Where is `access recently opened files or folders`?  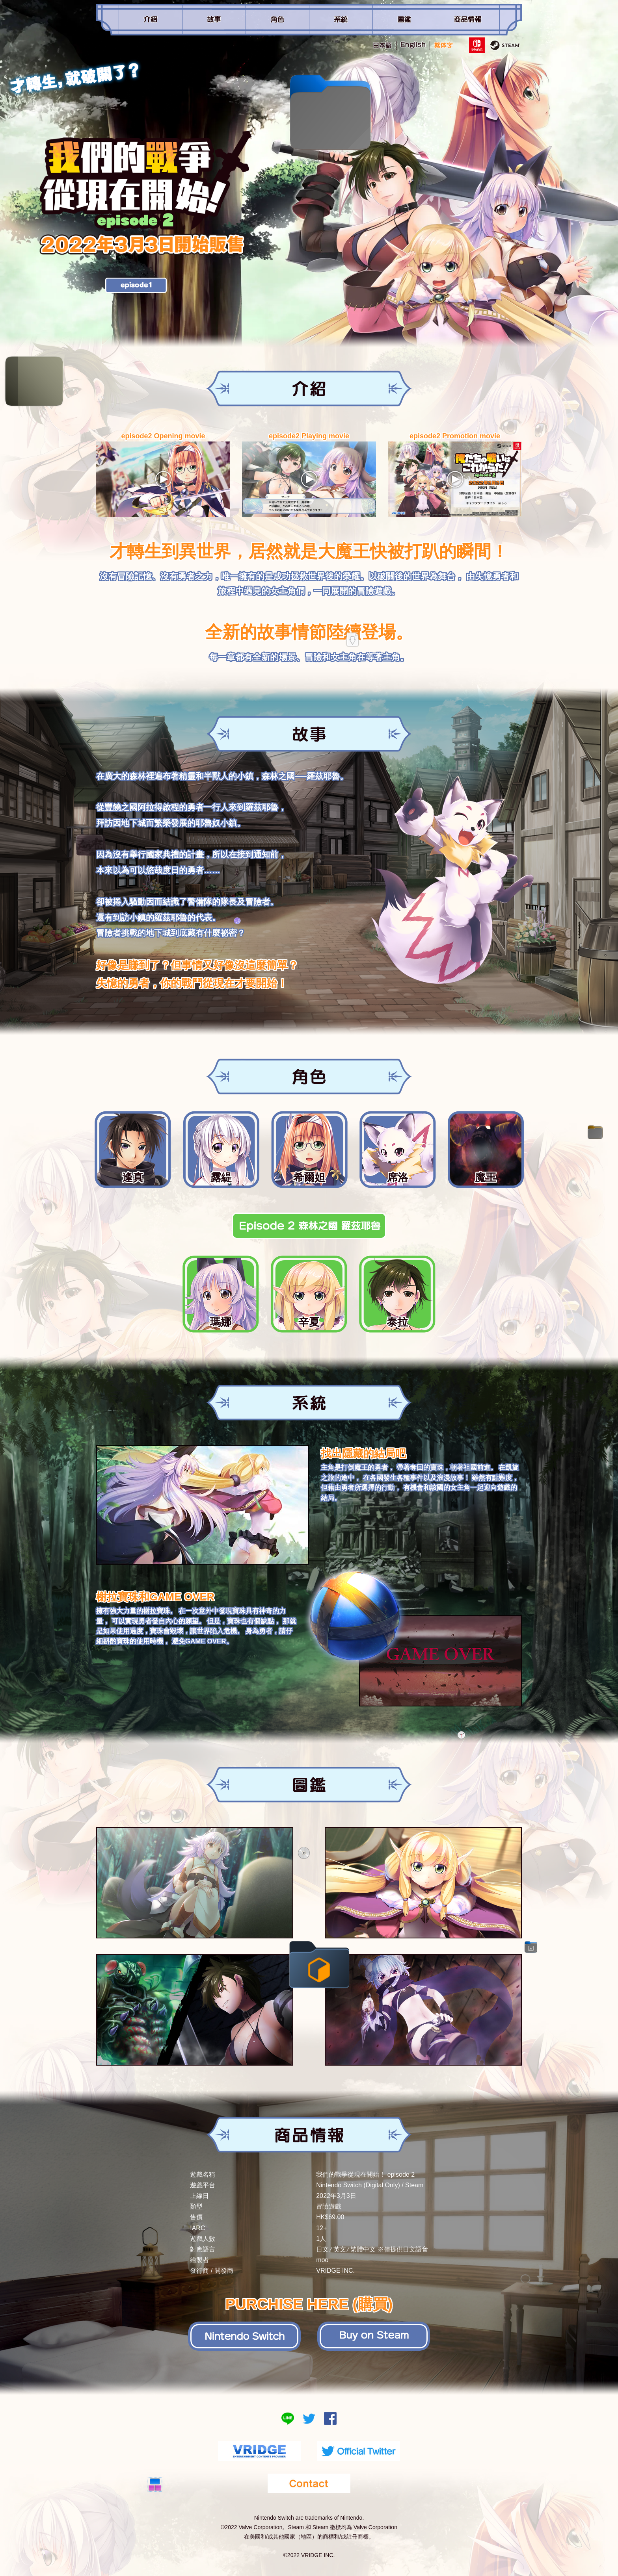
access recently opened files or folders is located at coordinates (461, 1735).